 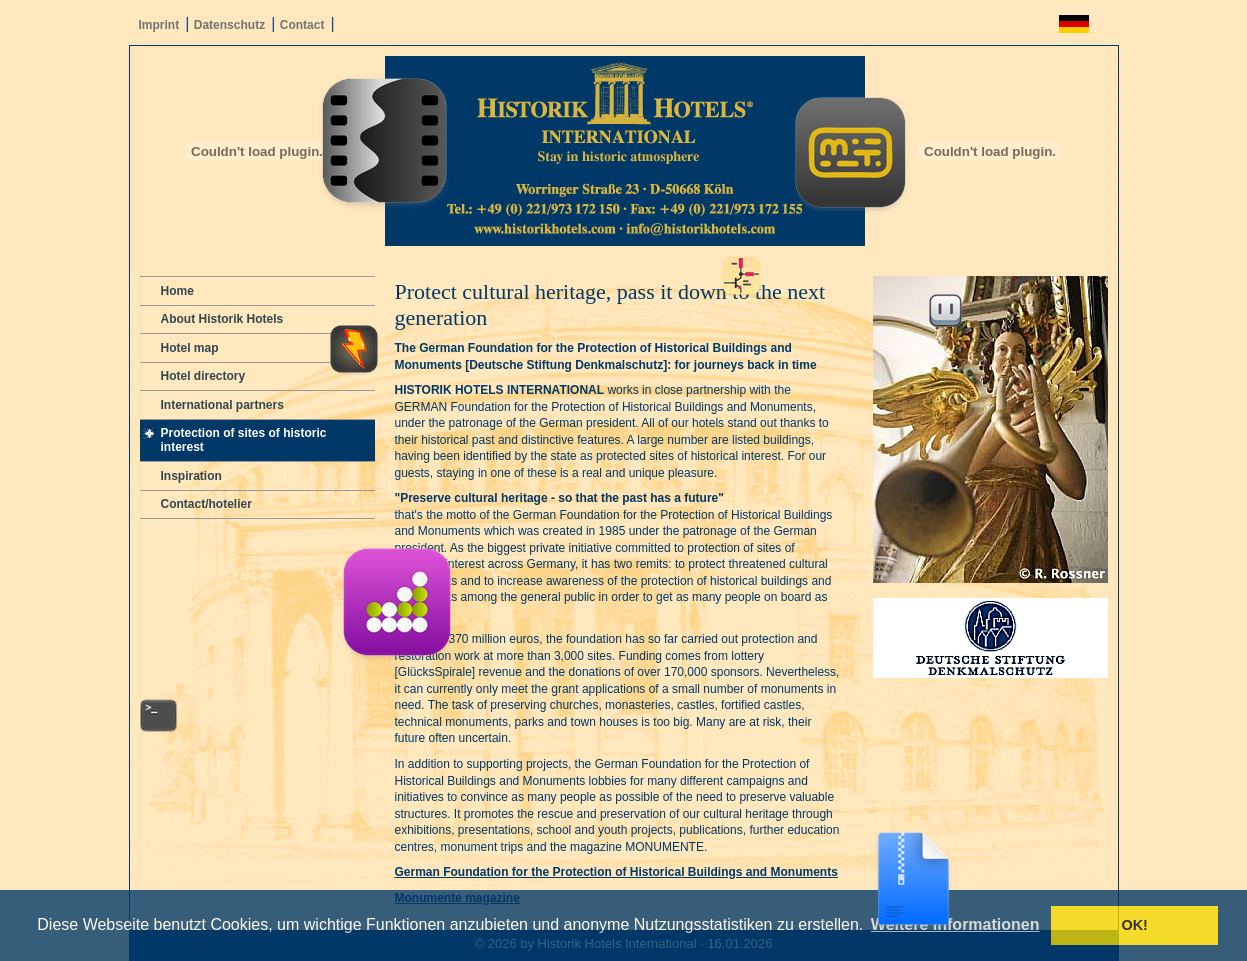 I want to click on open aseprite pixel art editor, so click(x=945, y=310).